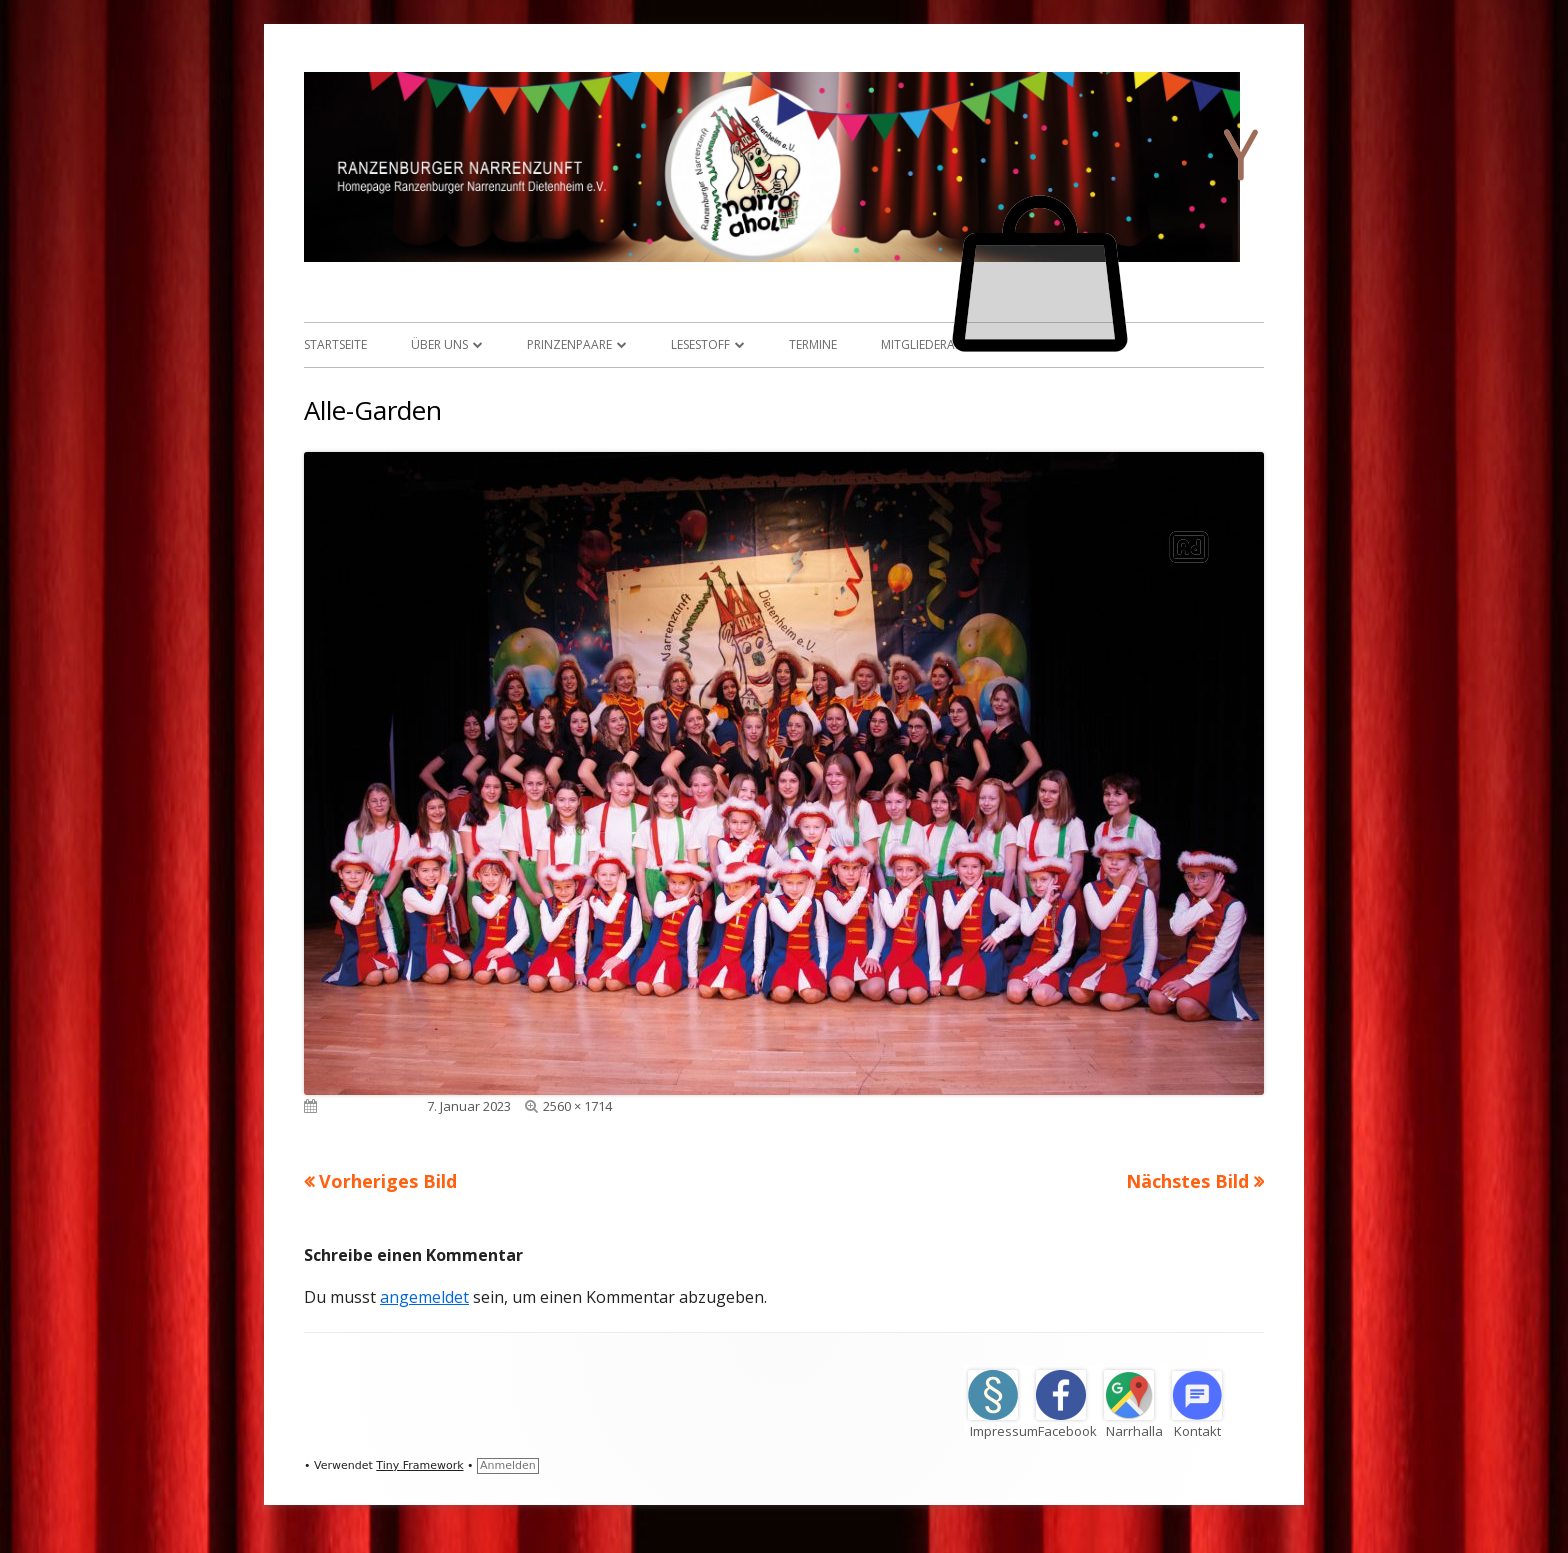  I want to click on indicates sponsored or advertising content, so click(1189, 547).